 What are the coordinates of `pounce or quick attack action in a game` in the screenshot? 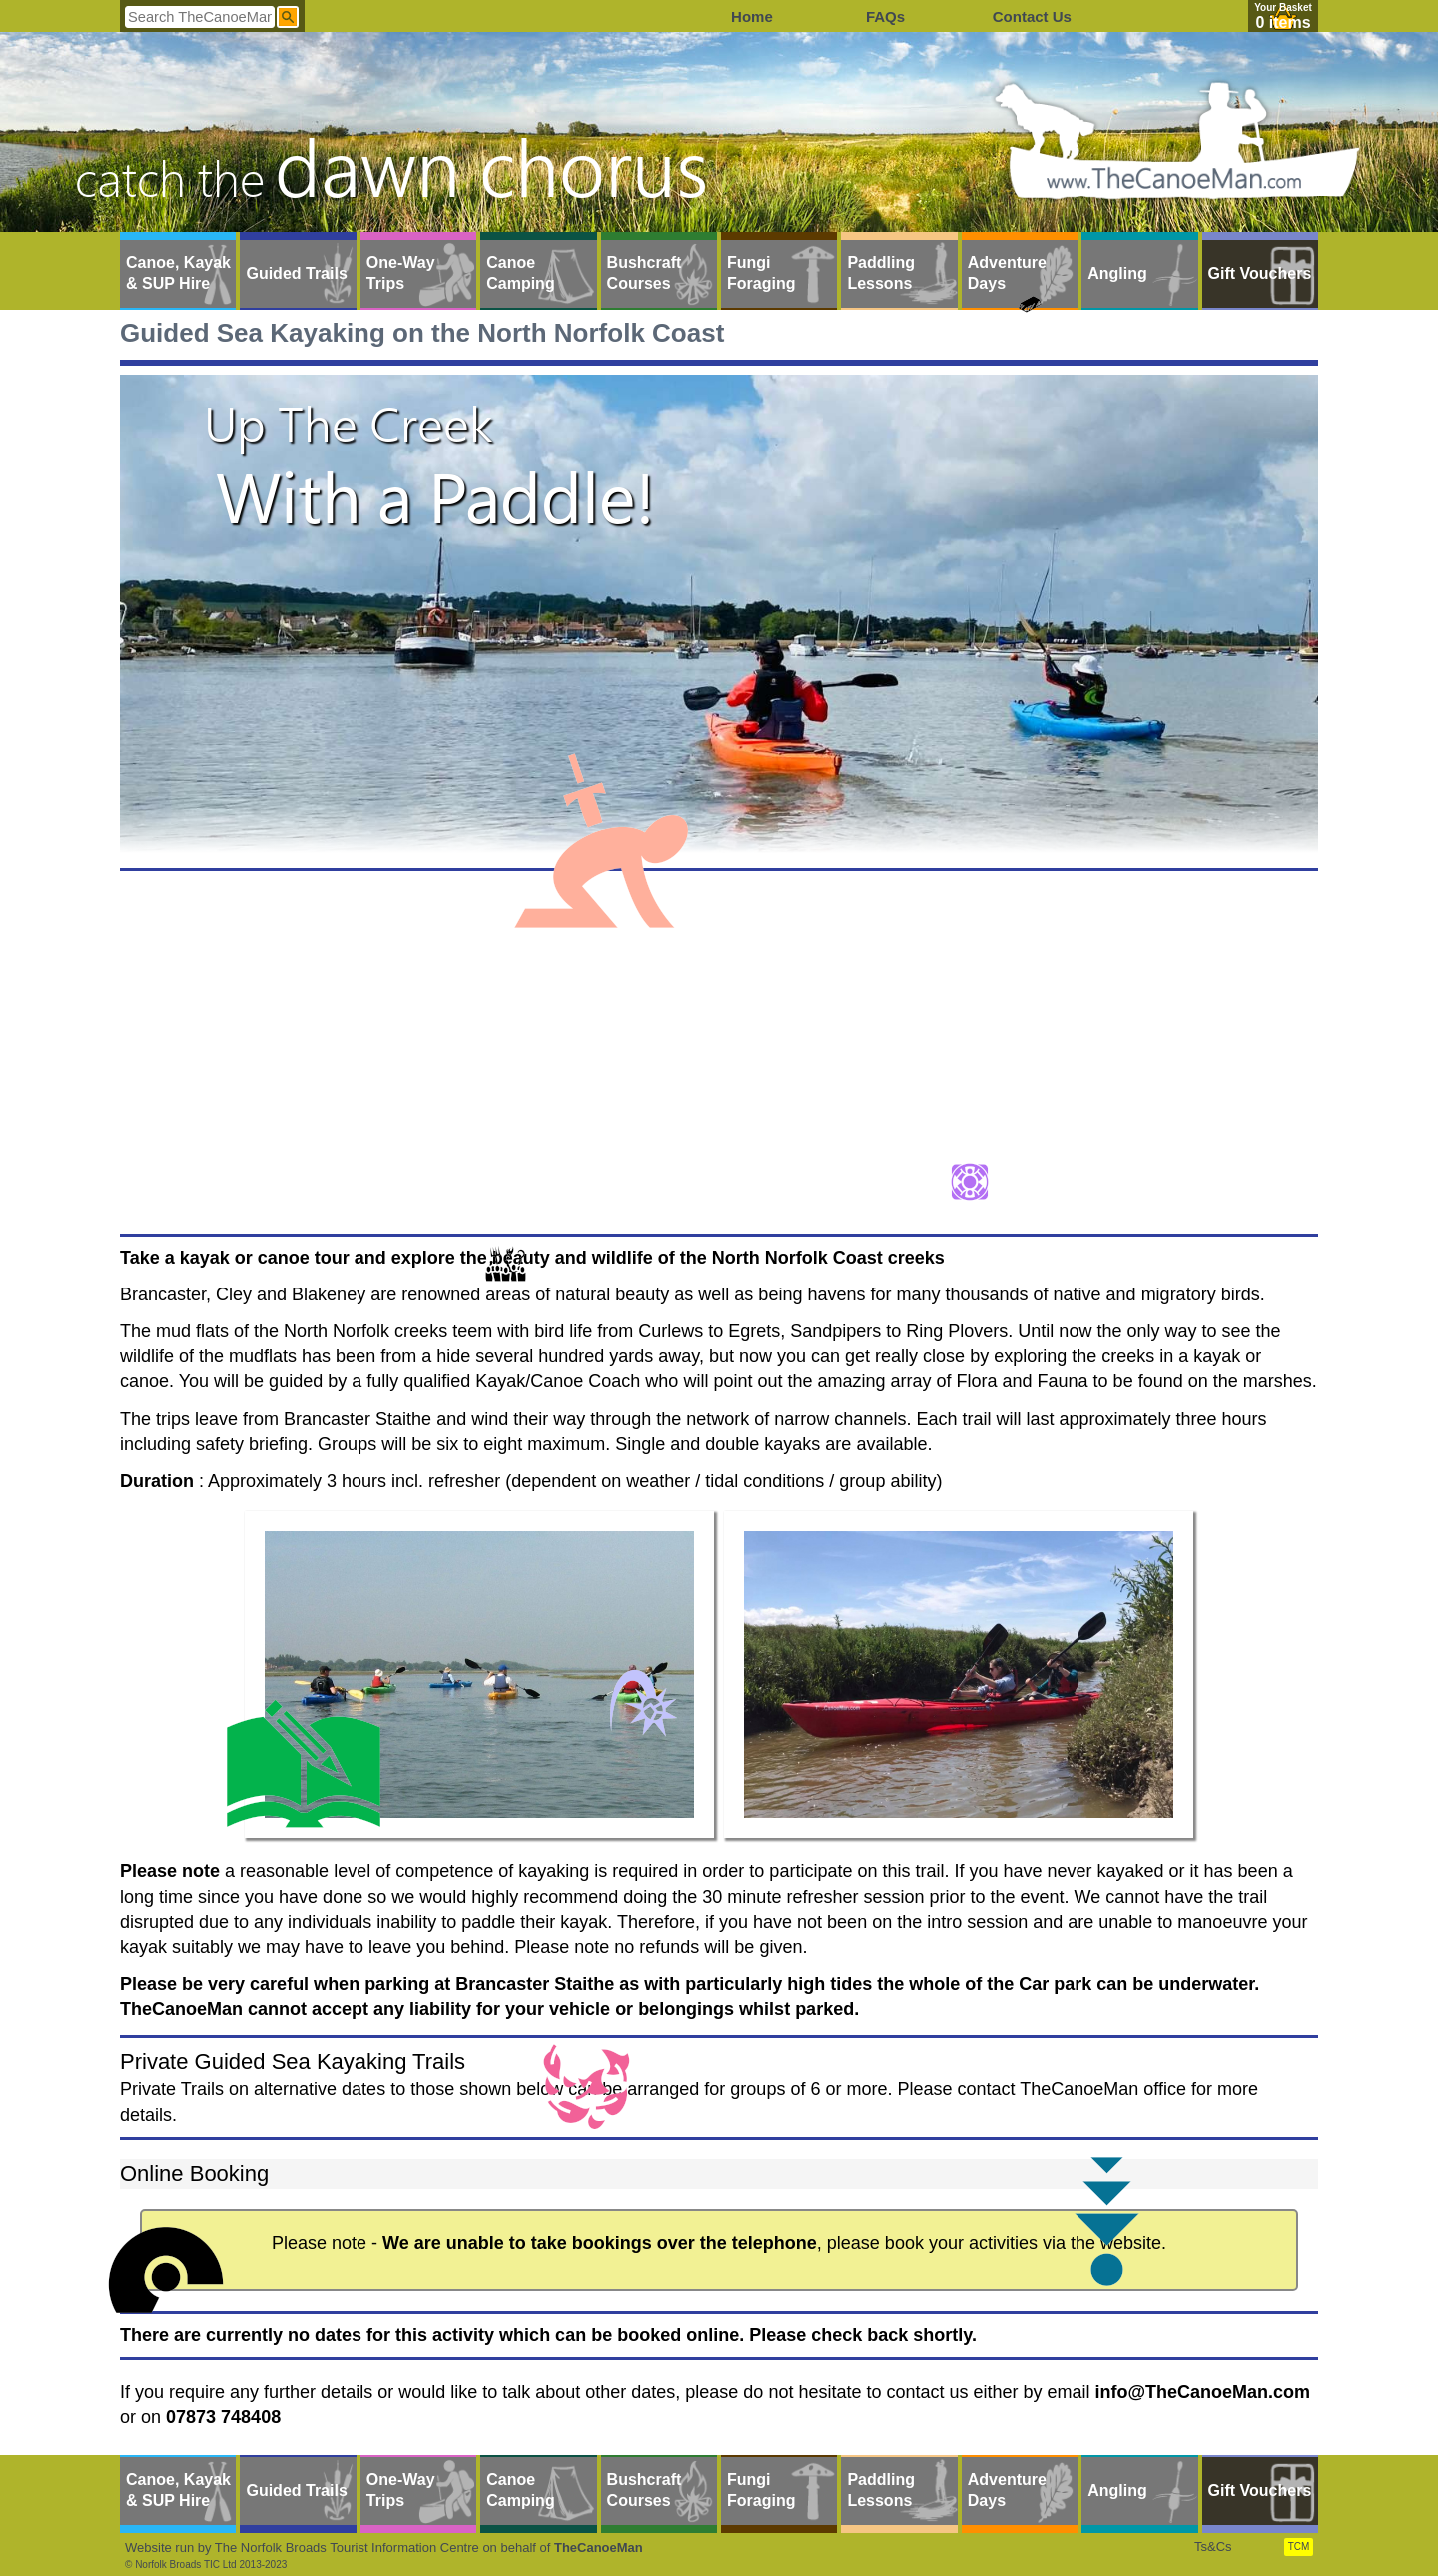 It's located at (1106, 2221).